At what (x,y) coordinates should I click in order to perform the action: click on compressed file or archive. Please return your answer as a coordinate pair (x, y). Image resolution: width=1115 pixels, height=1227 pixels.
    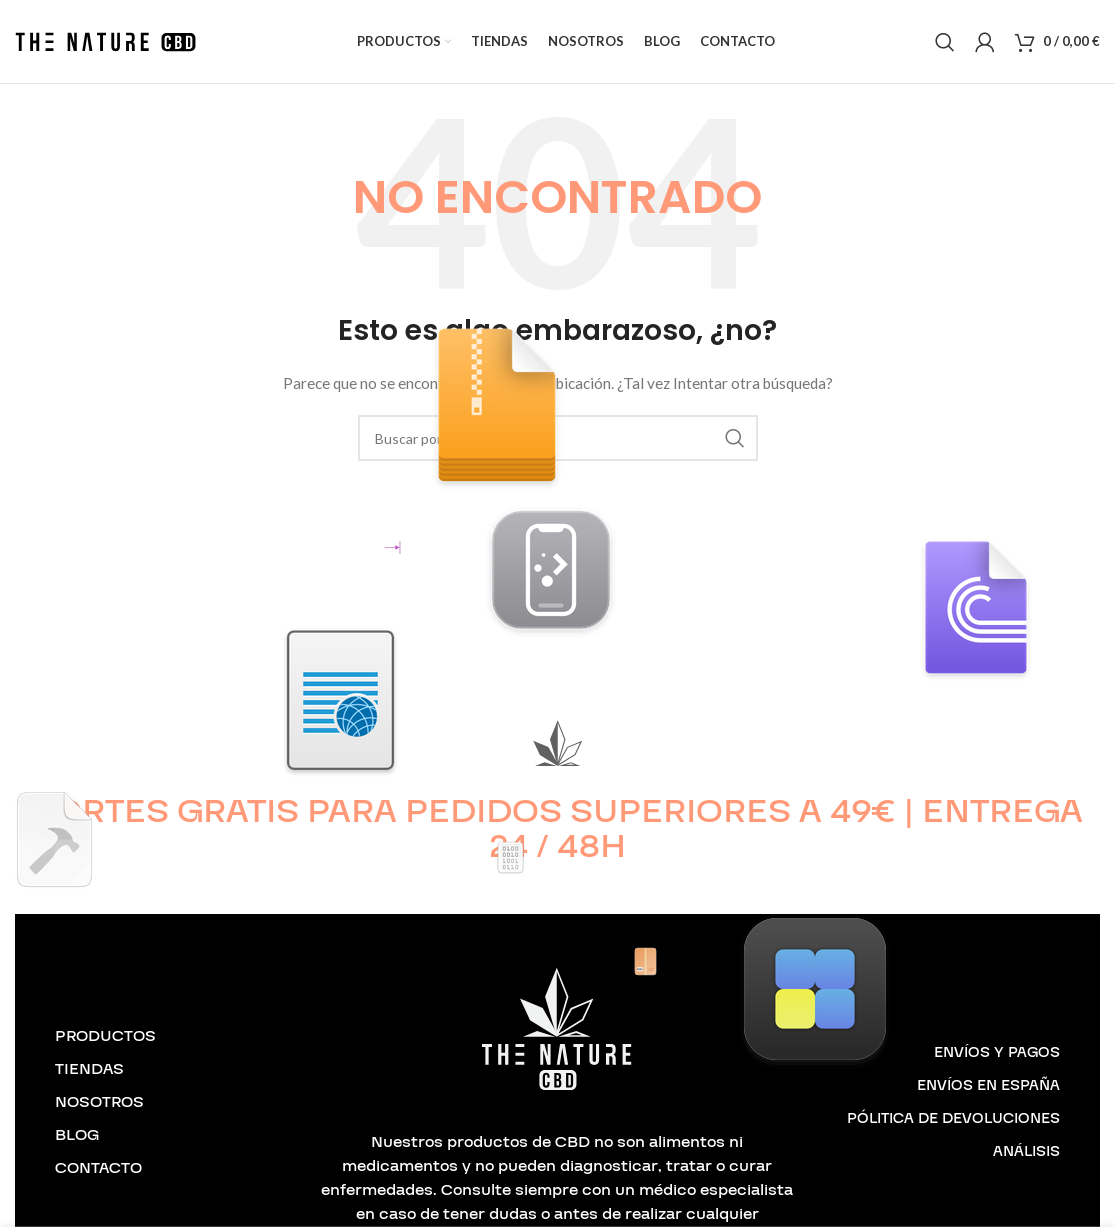
    Looking at the image, I should click on (645, 961).